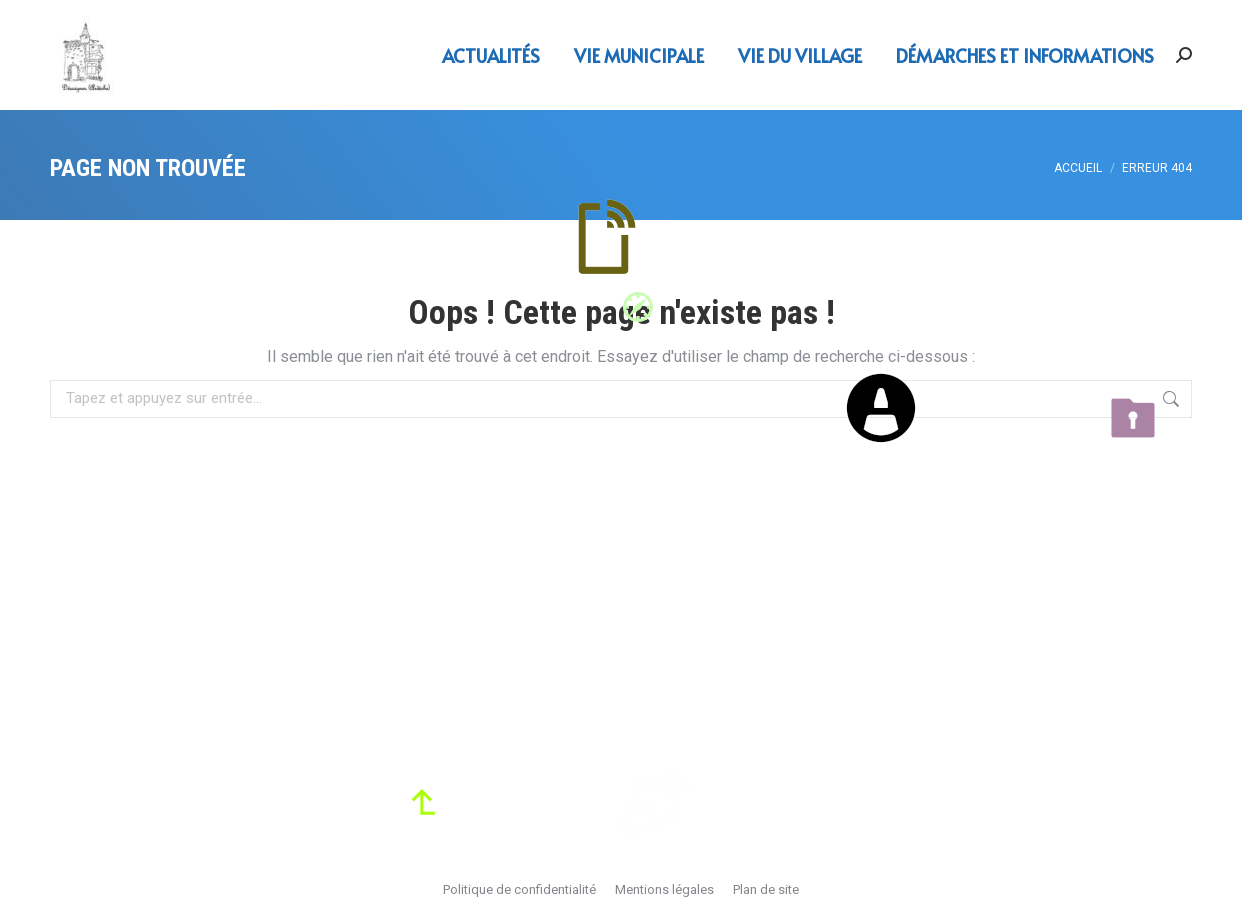 Image resolution: width=1242 pixels, height=920 pixels. I want to click on open safari web browser, so click(638, 307).